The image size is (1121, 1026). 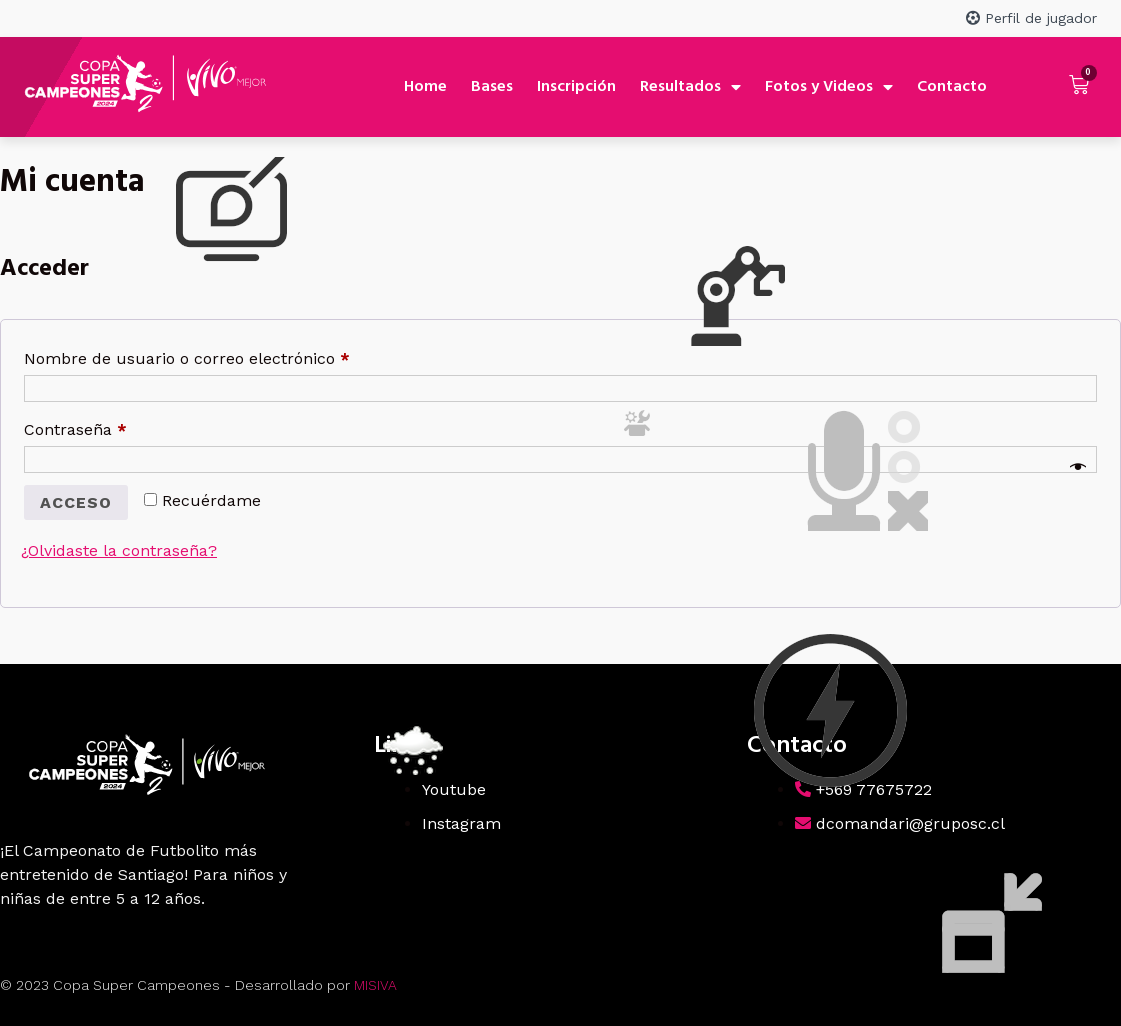 What do you see at coordinates (830, 710) in the screenshot?
I see `access power and battery settings` at bounding box center [830, 710].